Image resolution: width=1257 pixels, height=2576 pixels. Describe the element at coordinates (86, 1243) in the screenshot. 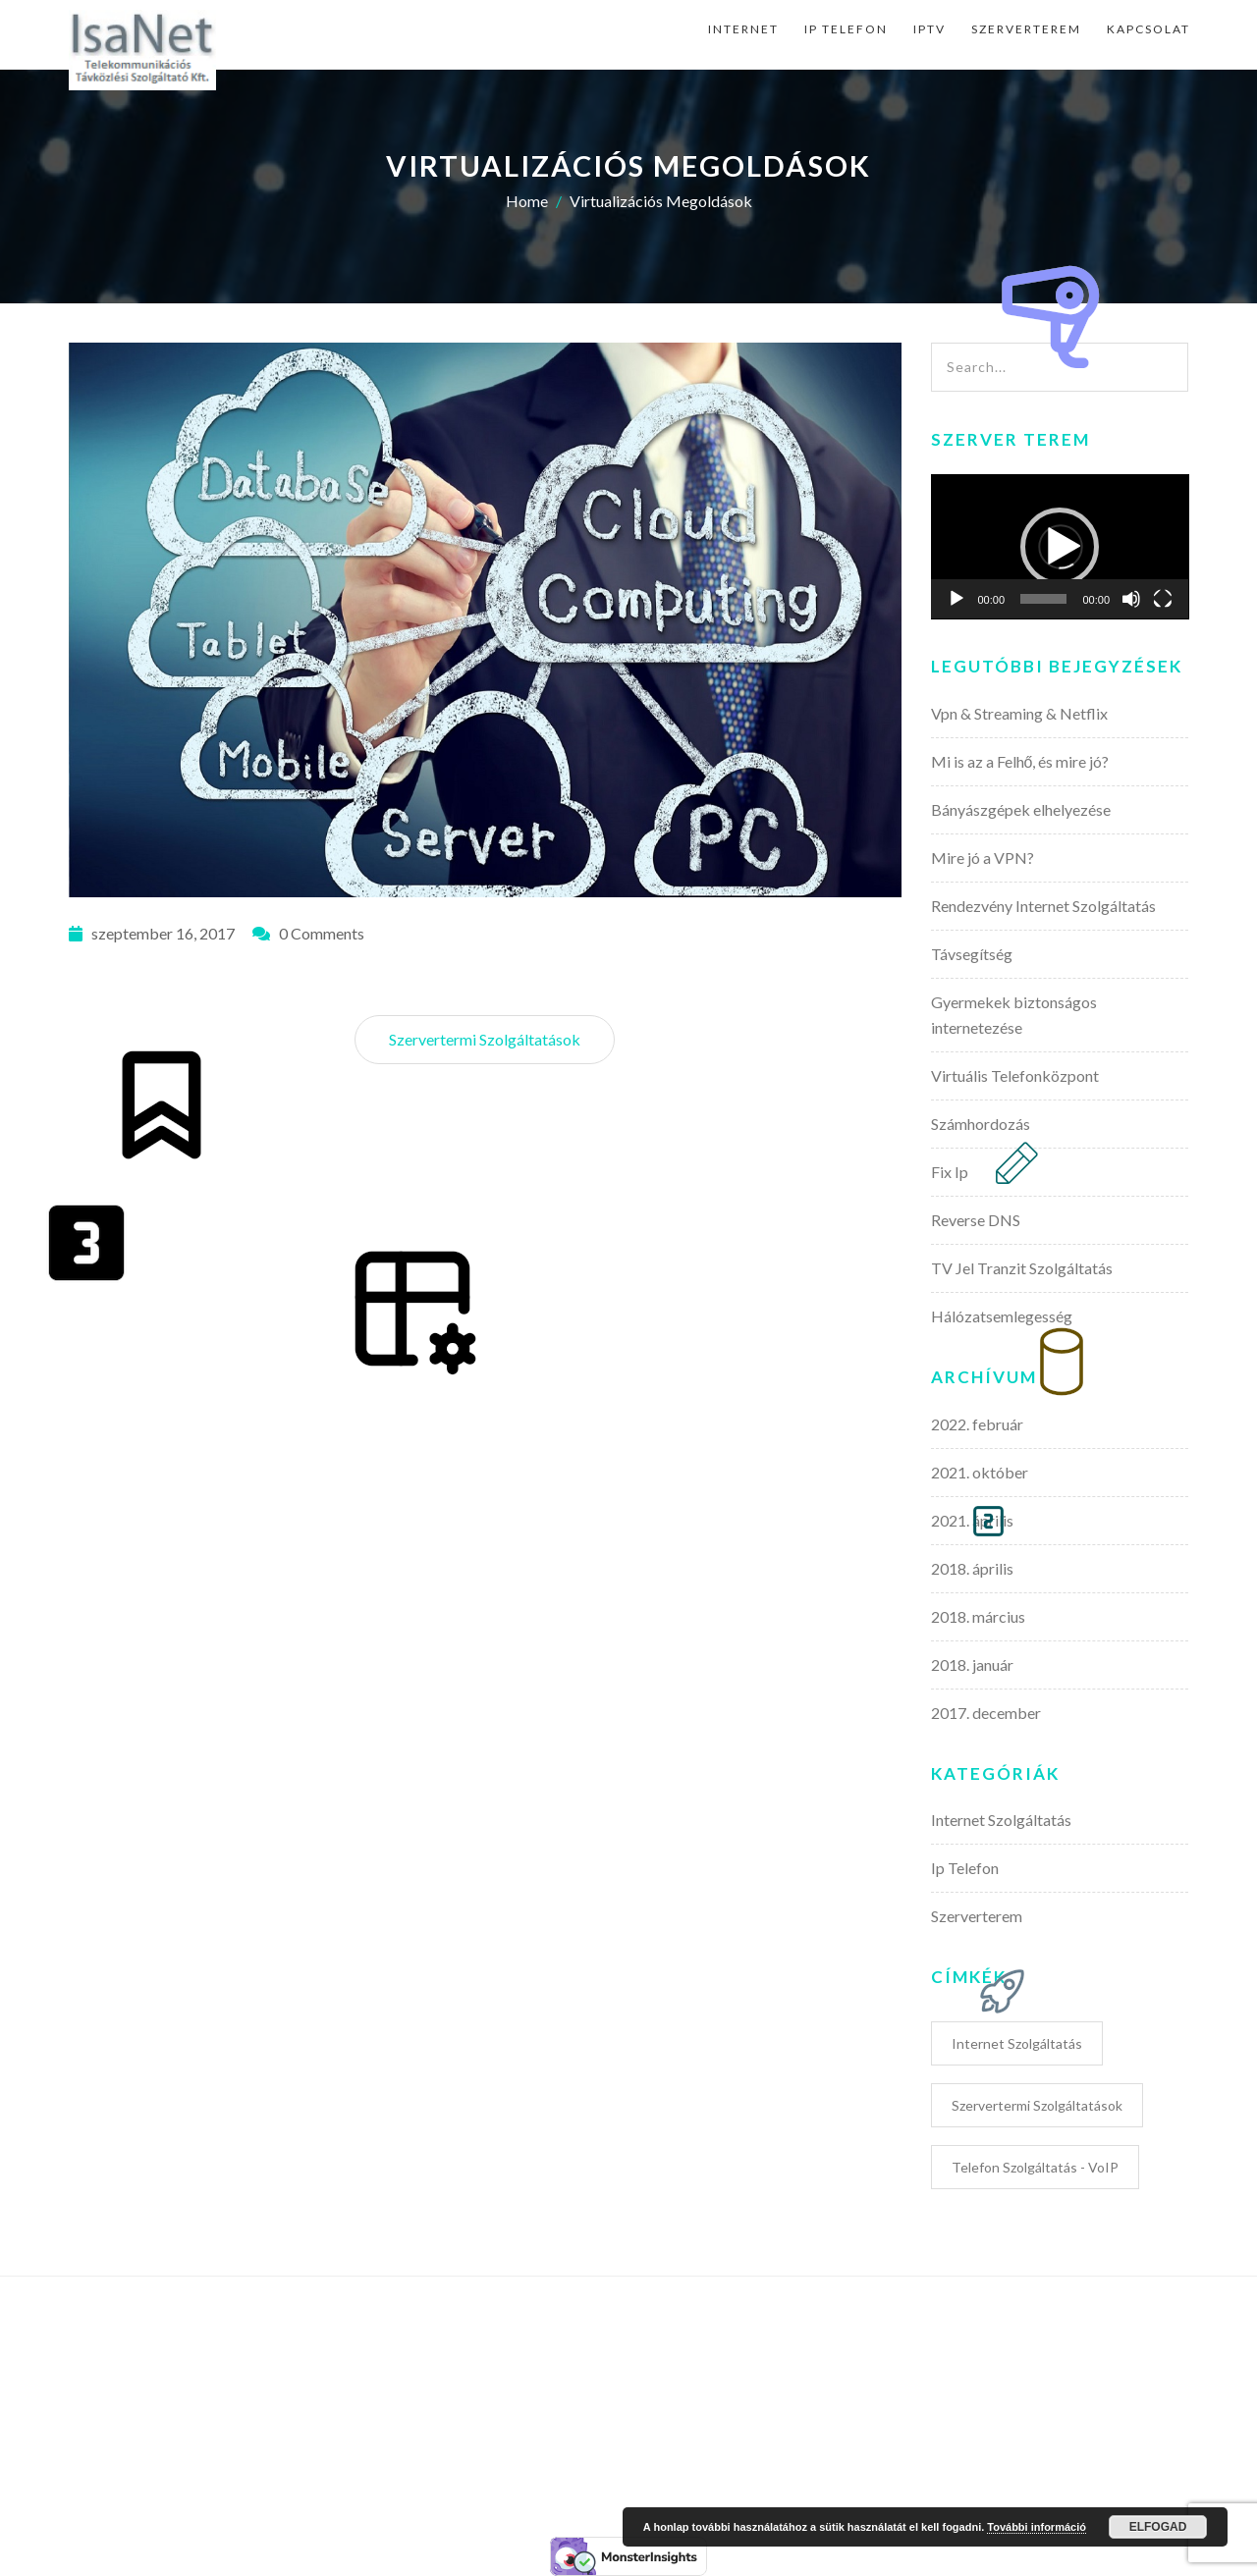

I see `step 3 in a multi-step process` at that location.